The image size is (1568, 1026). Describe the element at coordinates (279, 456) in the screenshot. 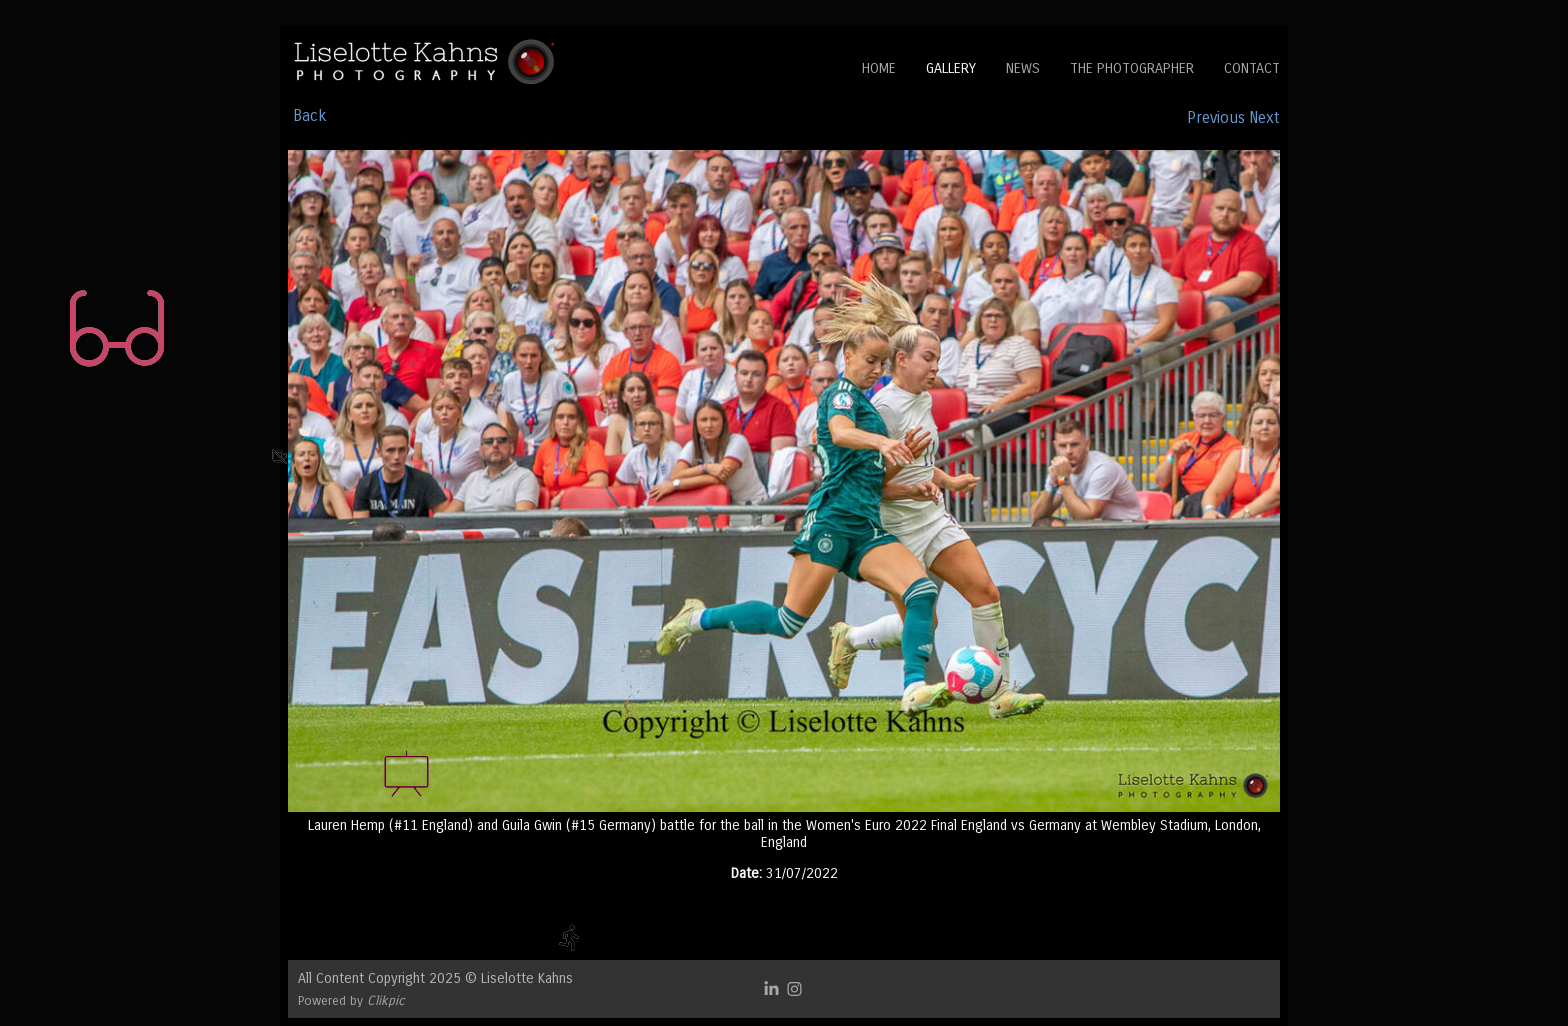

I see `no beverages allowed` at that location.